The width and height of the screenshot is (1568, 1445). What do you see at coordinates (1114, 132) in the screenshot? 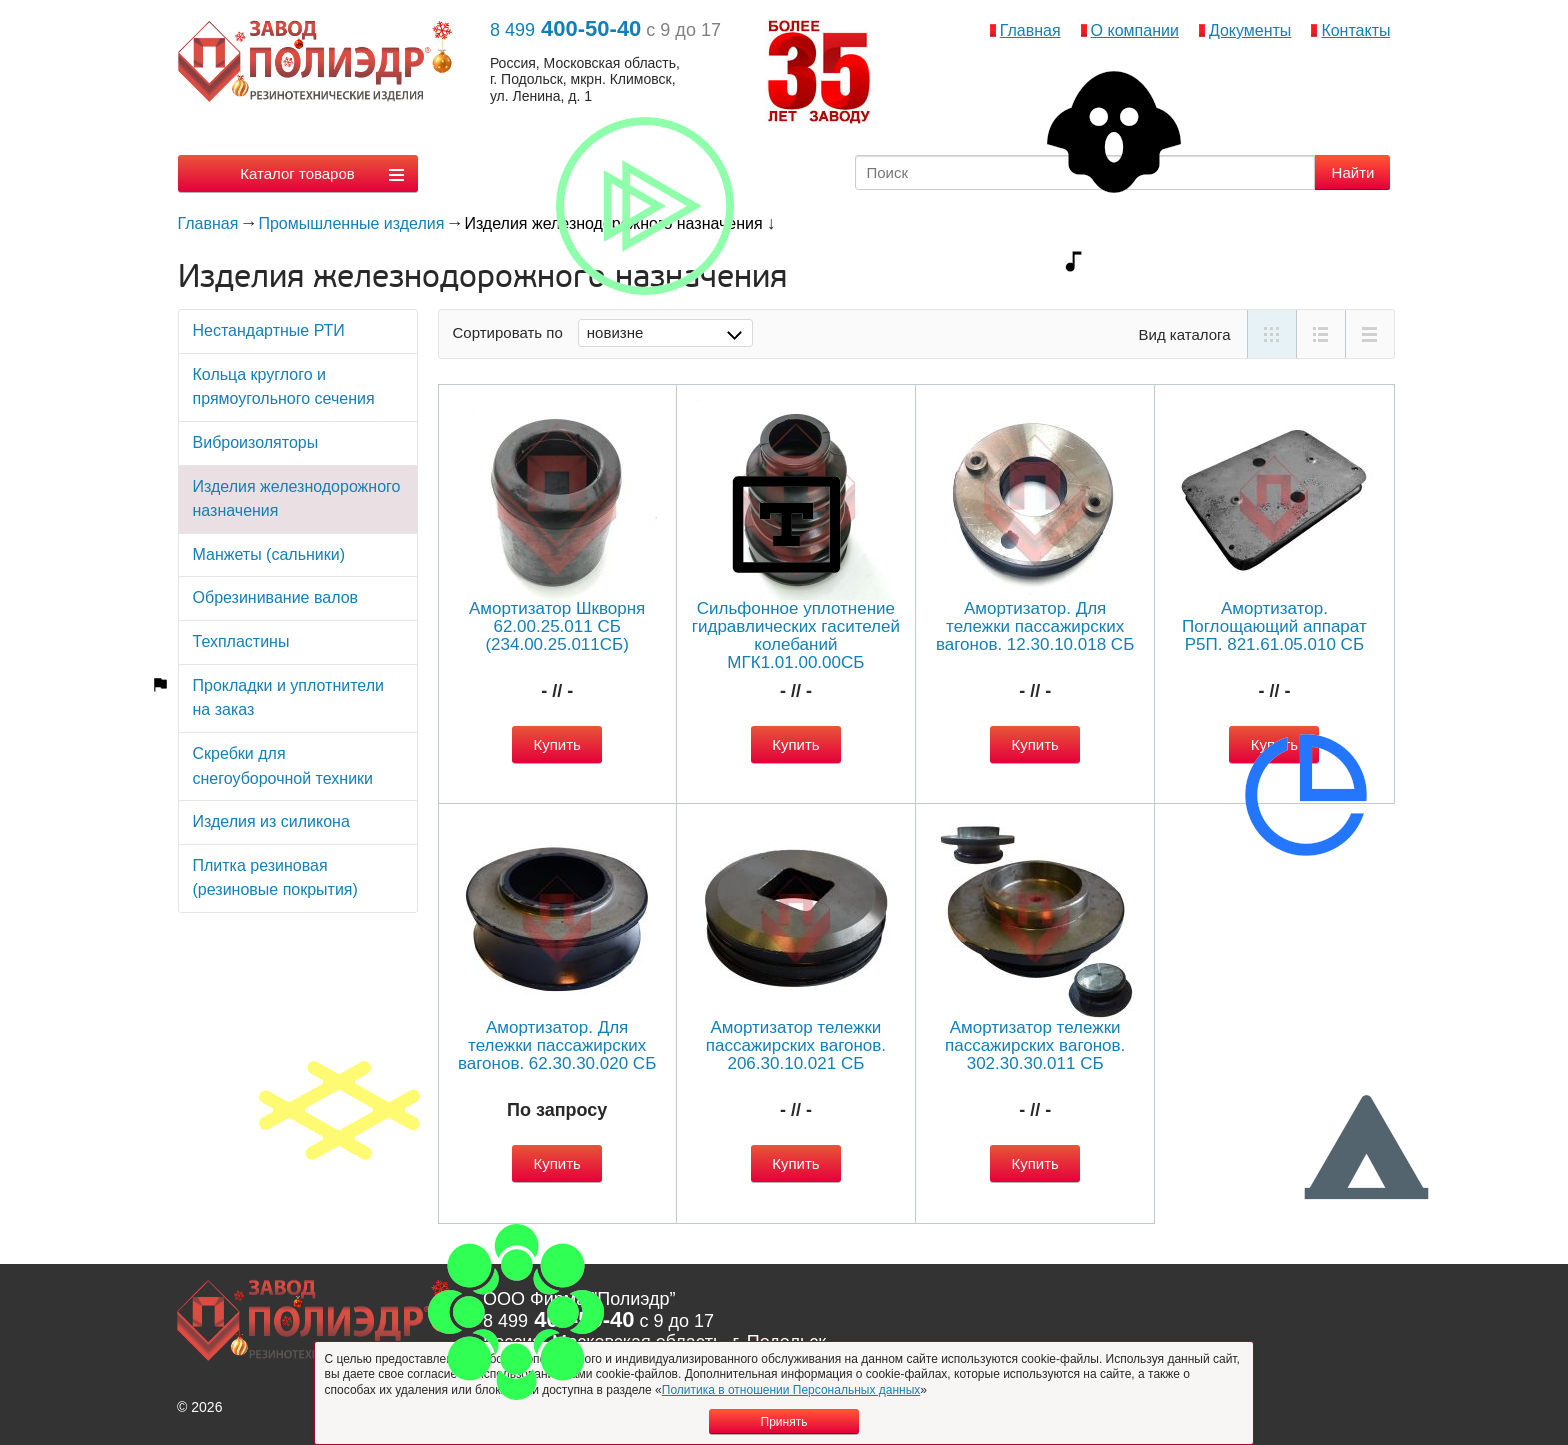
I see `ghost mode or incognito status indicator` at bounding box center [1114, 132].